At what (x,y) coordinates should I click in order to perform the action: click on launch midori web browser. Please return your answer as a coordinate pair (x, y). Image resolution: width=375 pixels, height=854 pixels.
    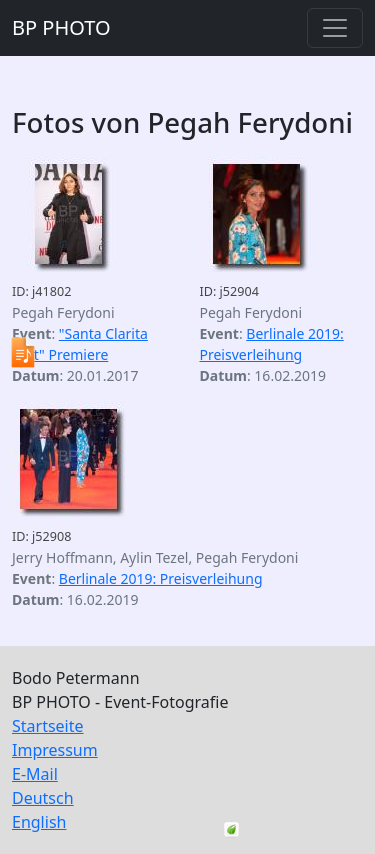
    Looking at the image, I should click on (231, 829).